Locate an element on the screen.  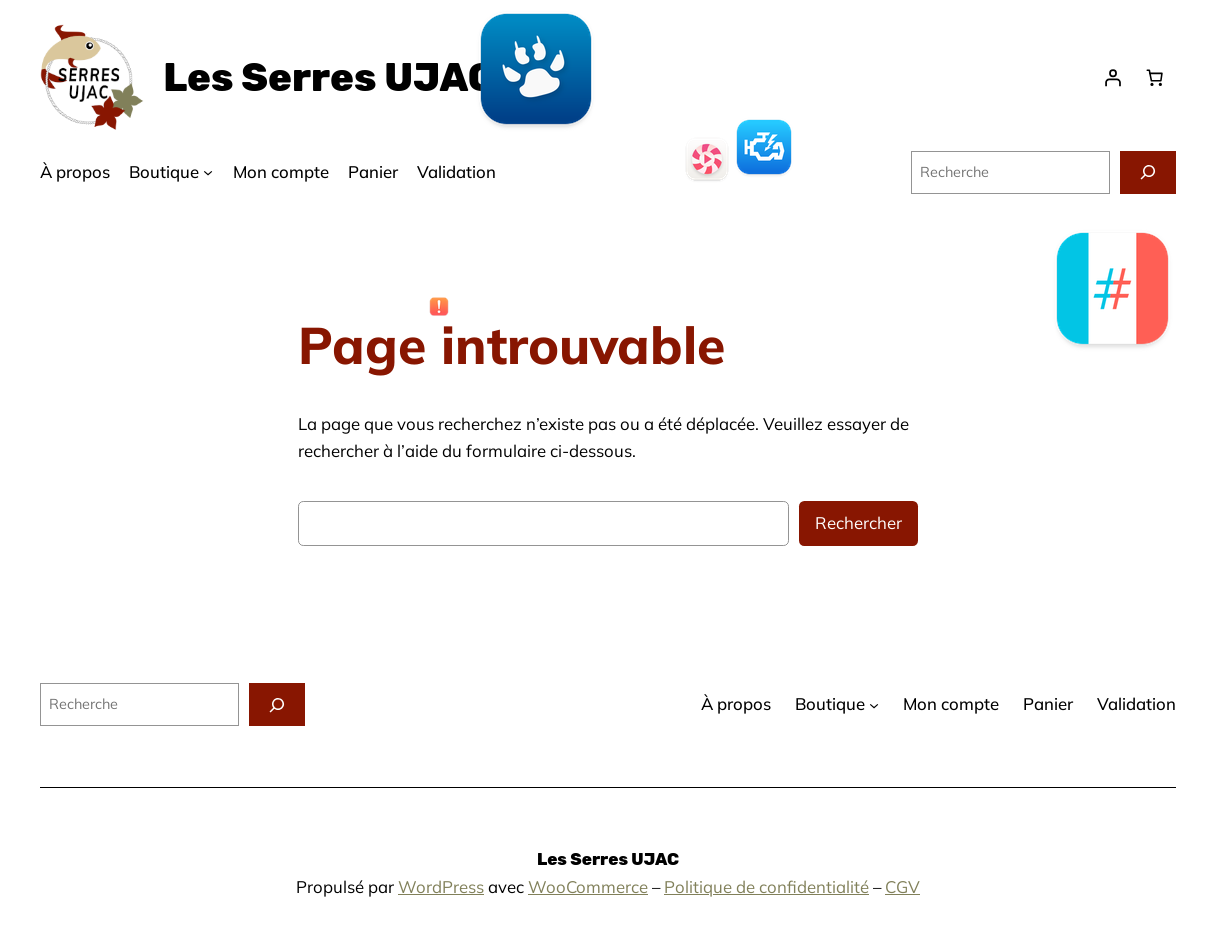
launch ryujinx nintendo switch emulator is located at coordinates (1112, 288).